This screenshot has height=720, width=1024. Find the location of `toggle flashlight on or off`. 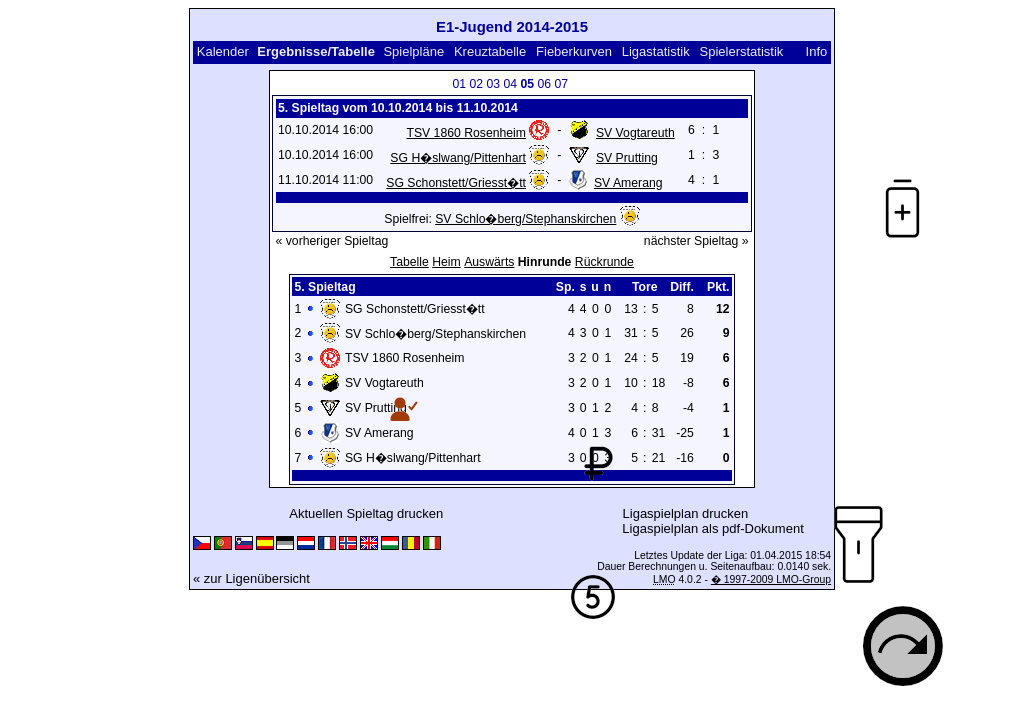

toggle flashlight on or off is located at coordinates (858, 544).